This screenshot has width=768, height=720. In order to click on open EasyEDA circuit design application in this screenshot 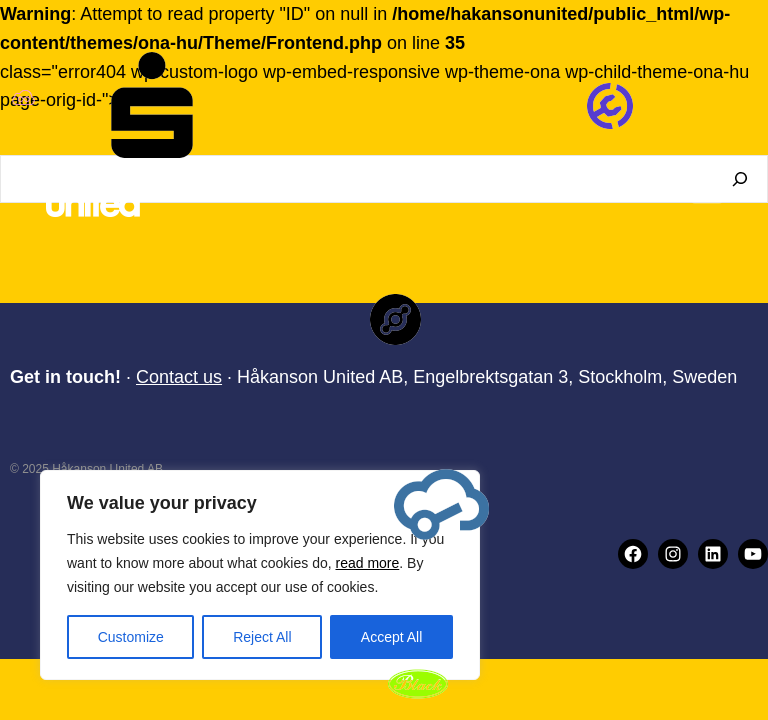, I will do `click(441, 504)`.